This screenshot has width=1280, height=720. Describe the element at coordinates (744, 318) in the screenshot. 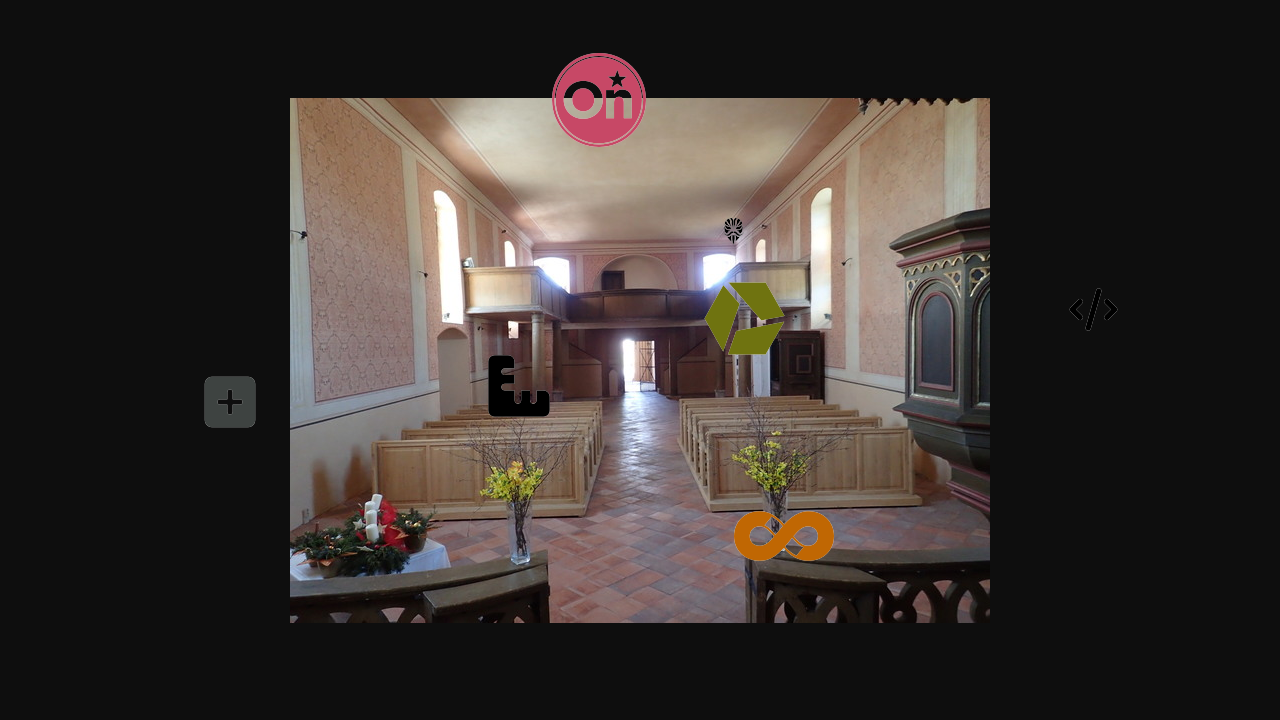

I see `InstaLOD brand logo` at that location.